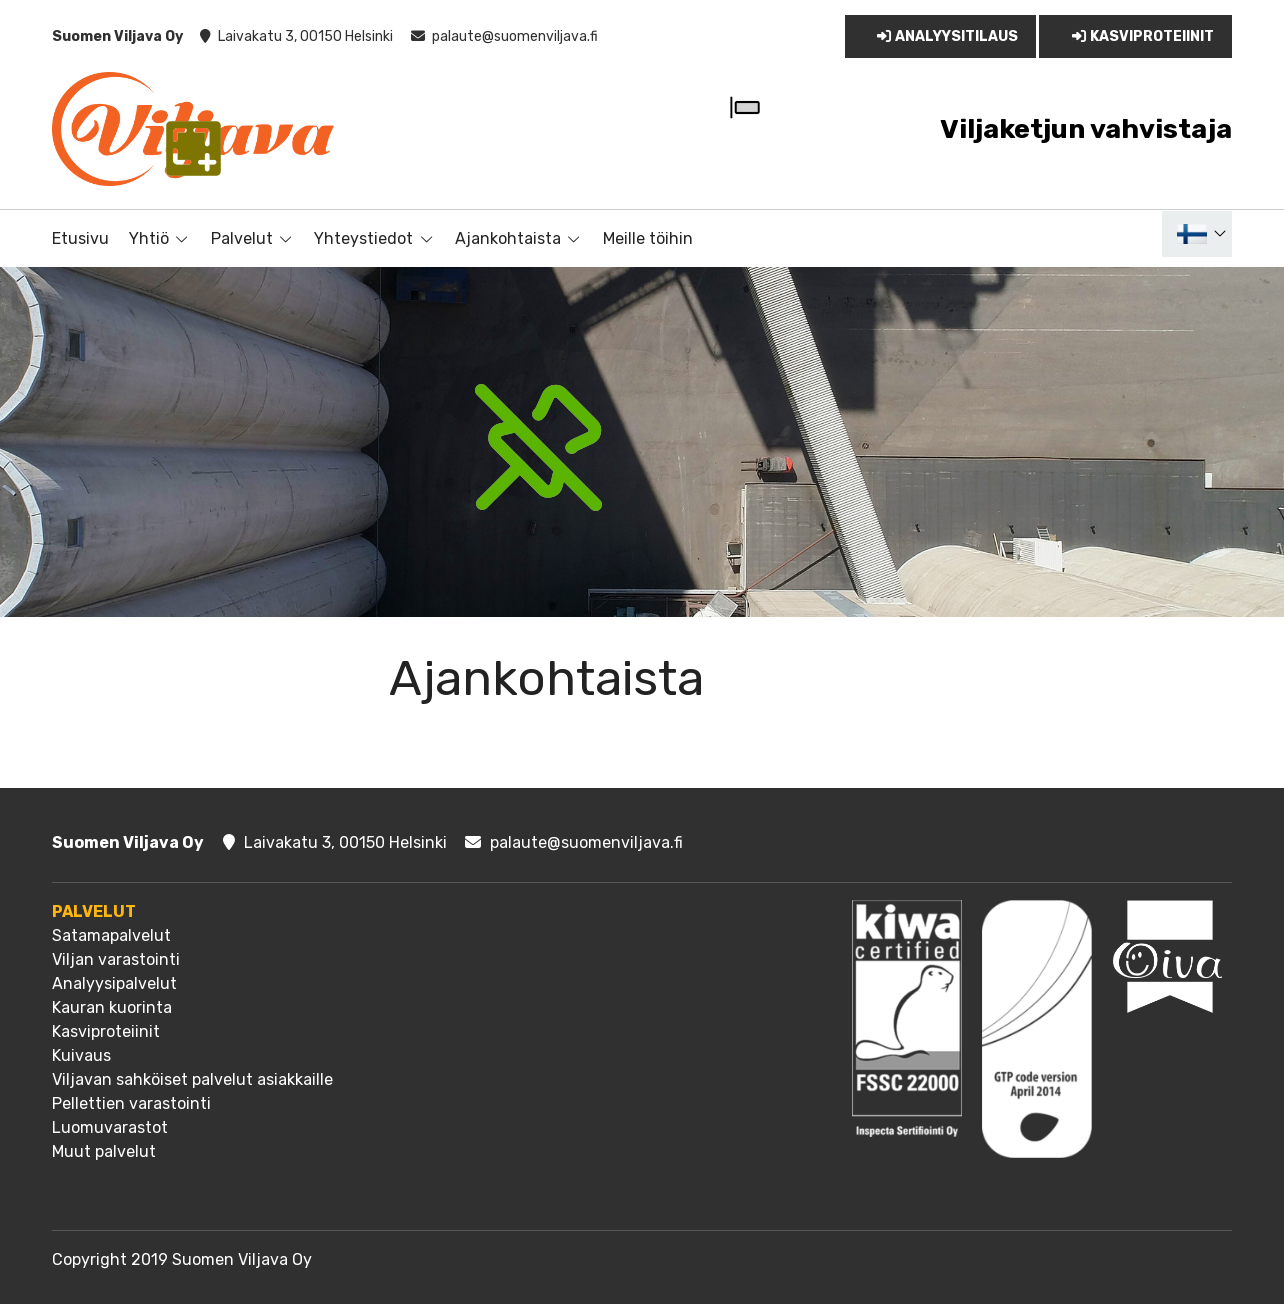 This screenshot has width=1284, height=1304. Describe the element at coordinates (744, 107) in the screenshot. I see `align content to the left edge` at that location.